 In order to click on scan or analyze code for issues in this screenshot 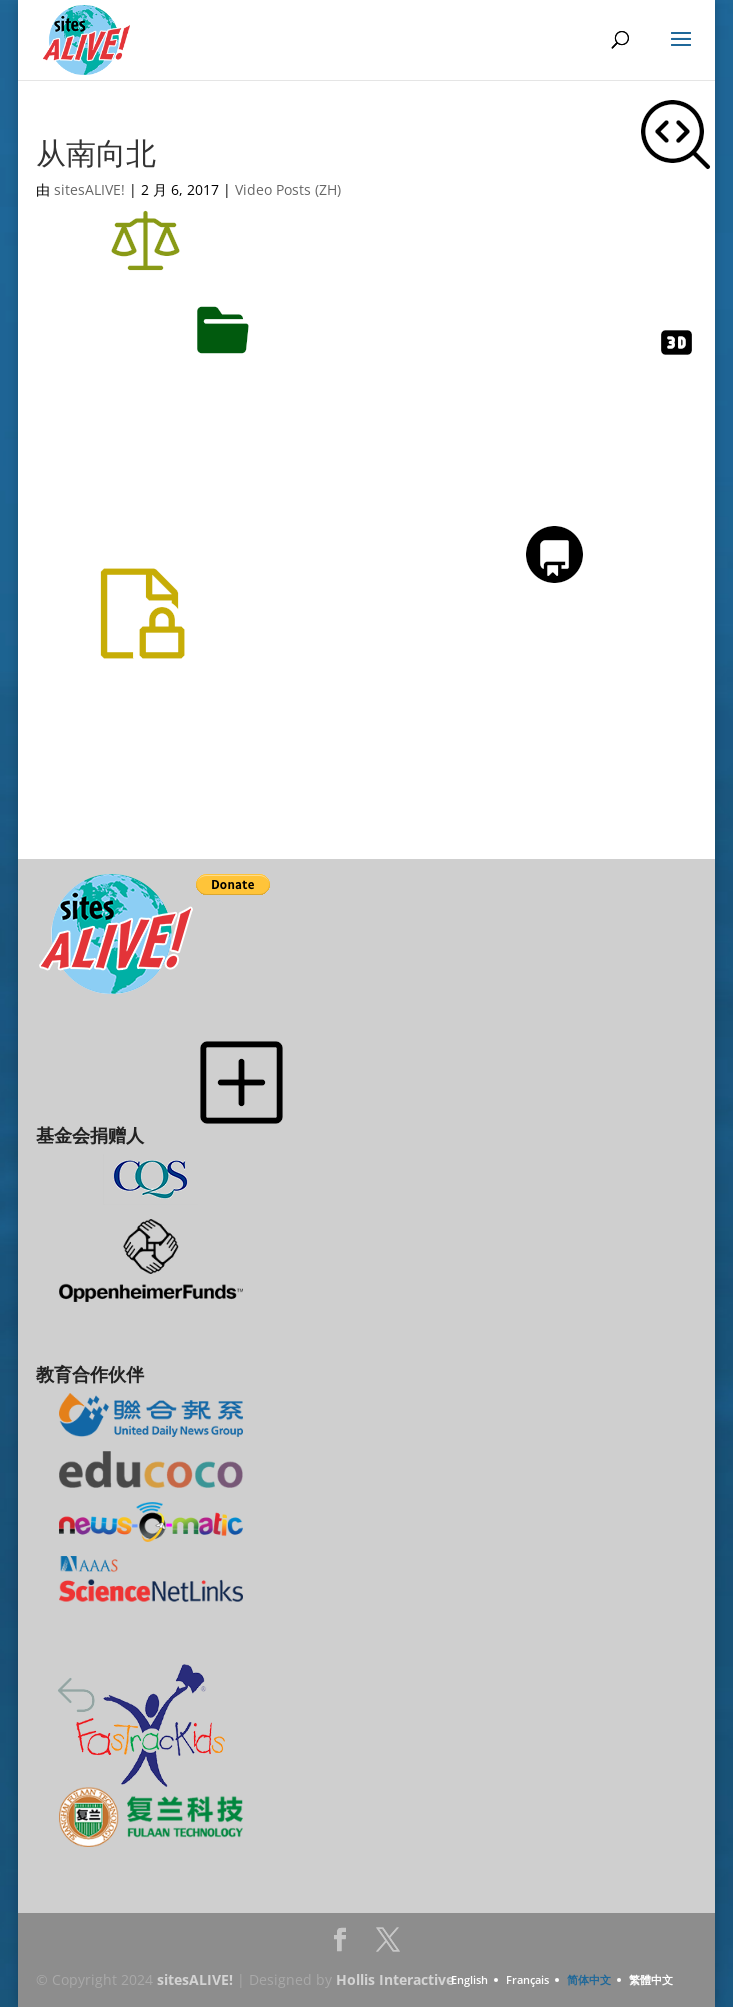, I will do `click(677, 136)`.